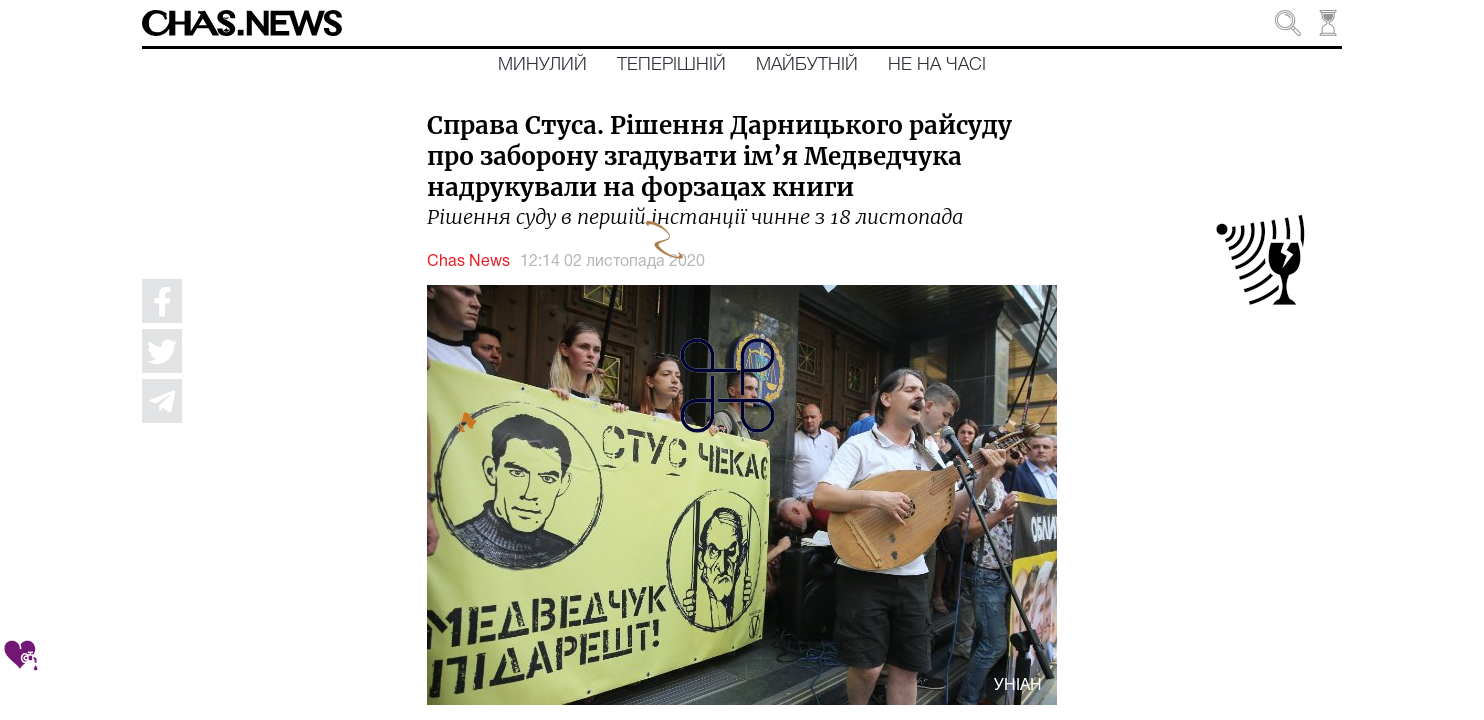 This screenshot has width=1484, height=720. What do you see at coordinates (21, 654) in the screenshot?
I see `tap into health or life resources` at bounding box center [21, 654].